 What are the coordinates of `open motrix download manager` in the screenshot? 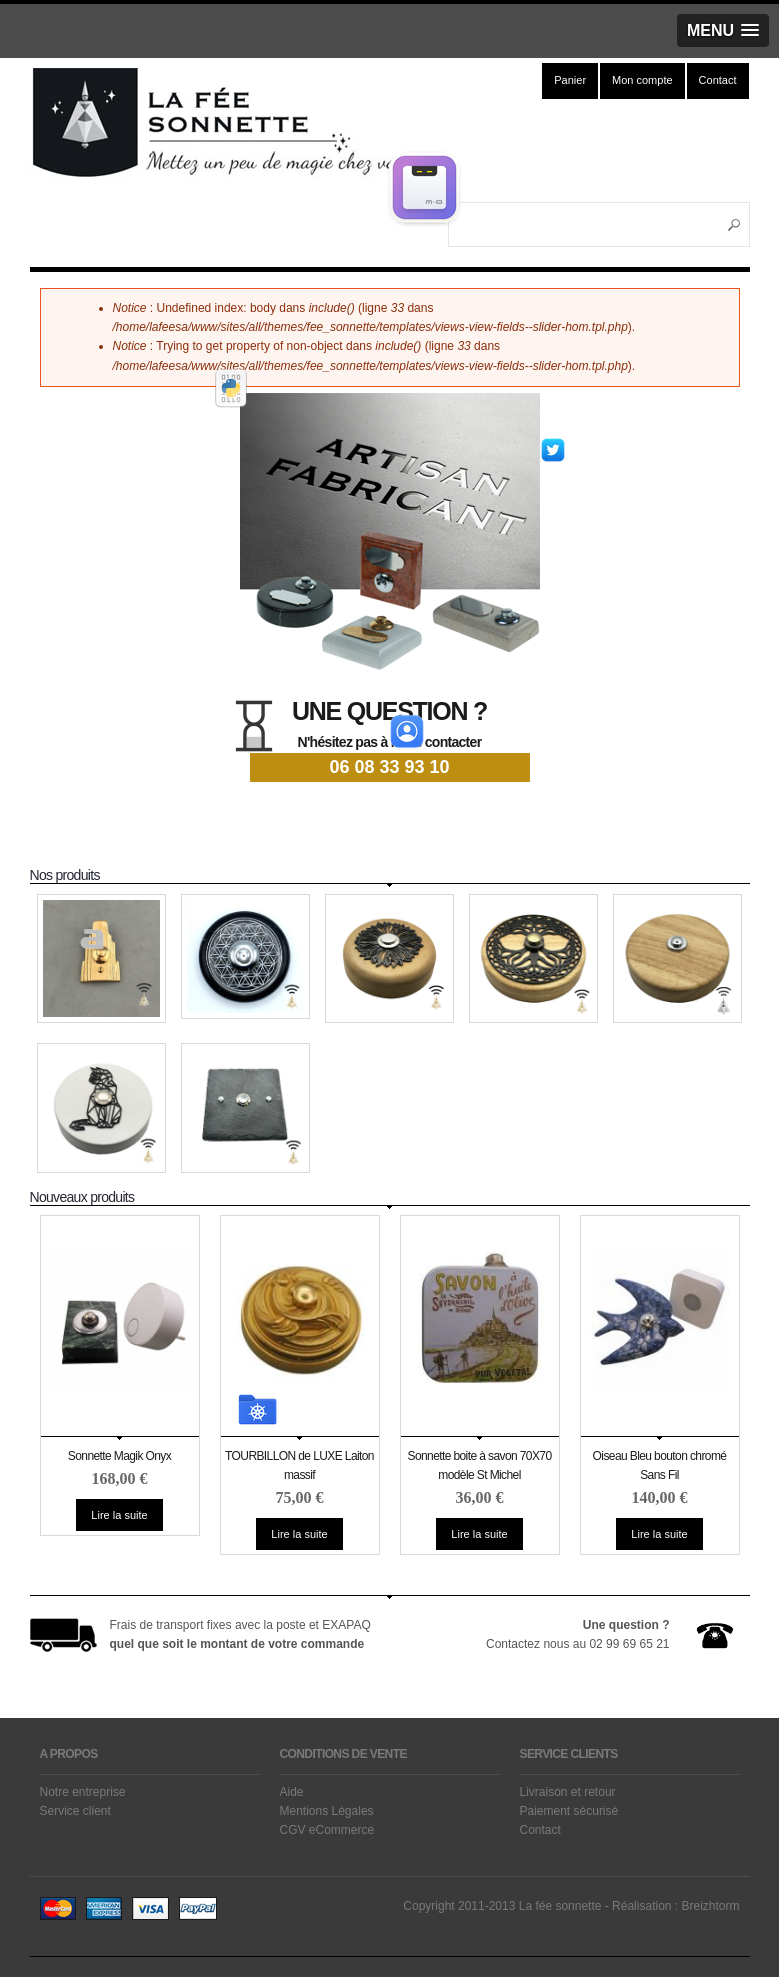 It's located at (424, 187).